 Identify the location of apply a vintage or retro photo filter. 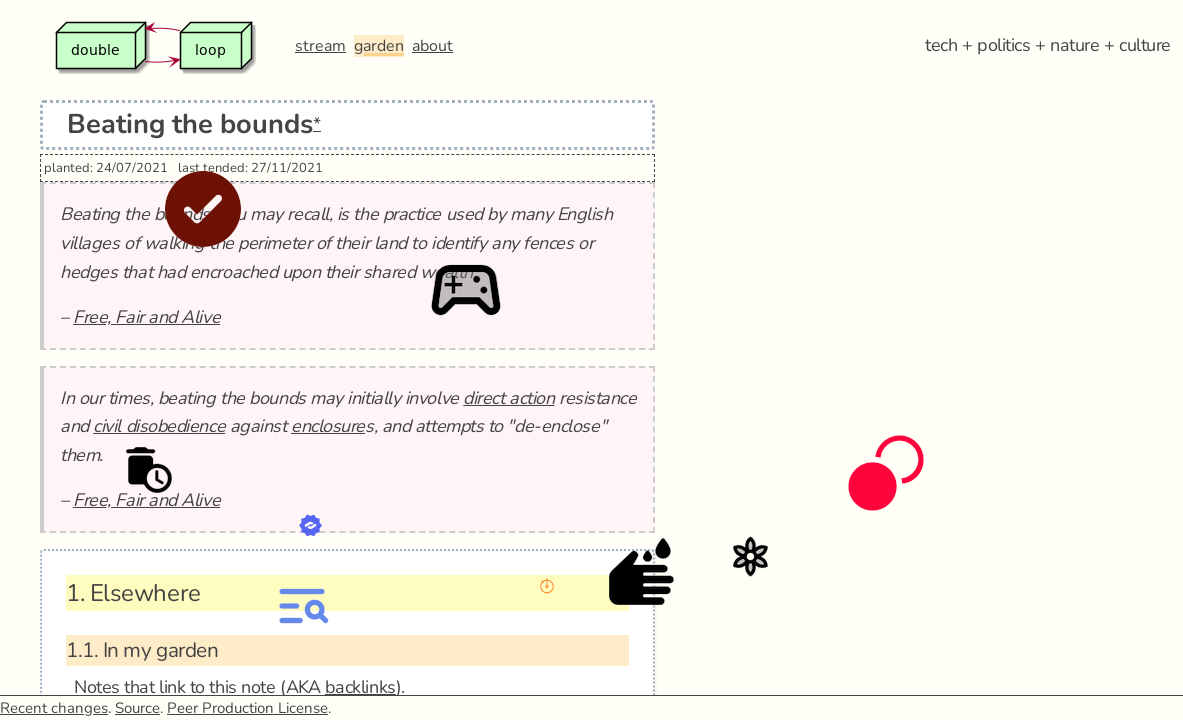
(750, 556).